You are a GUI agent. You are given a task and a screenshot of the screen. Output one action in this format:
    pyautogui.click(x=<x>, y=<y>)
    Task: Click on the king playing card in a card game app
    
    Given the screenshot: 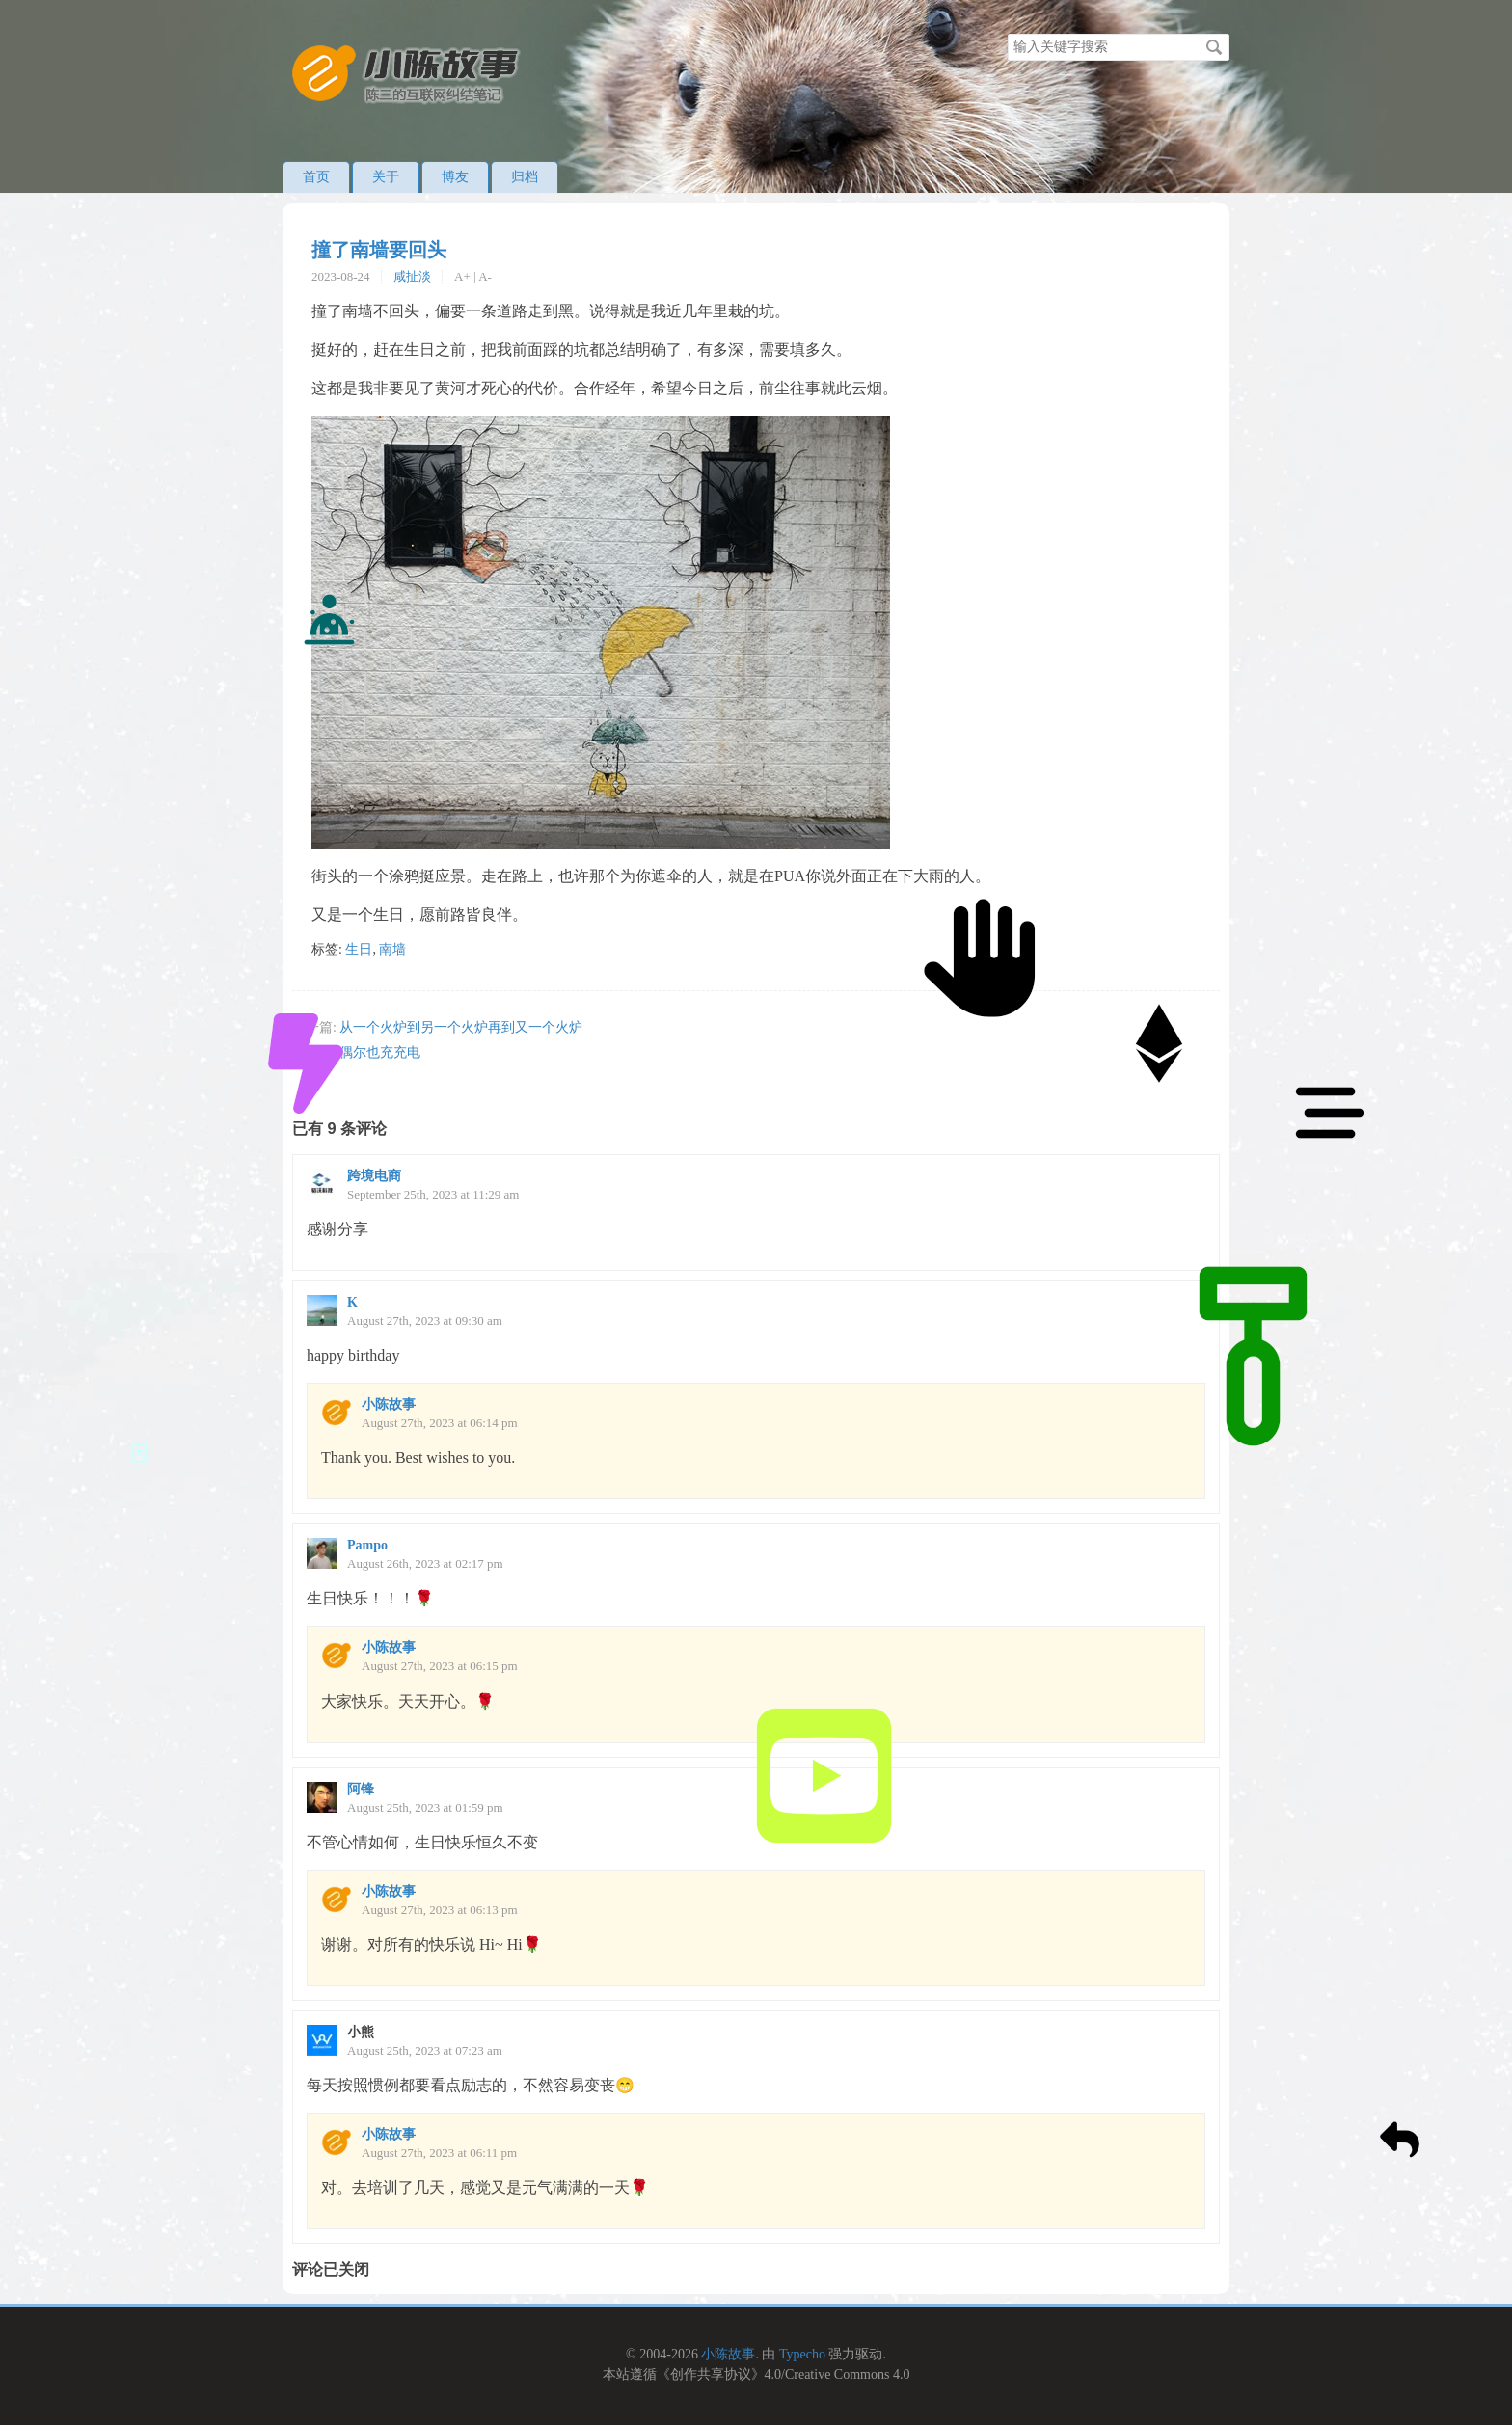 What is the action you would take?
    pyautogui.click(x=140, y=1453)
    